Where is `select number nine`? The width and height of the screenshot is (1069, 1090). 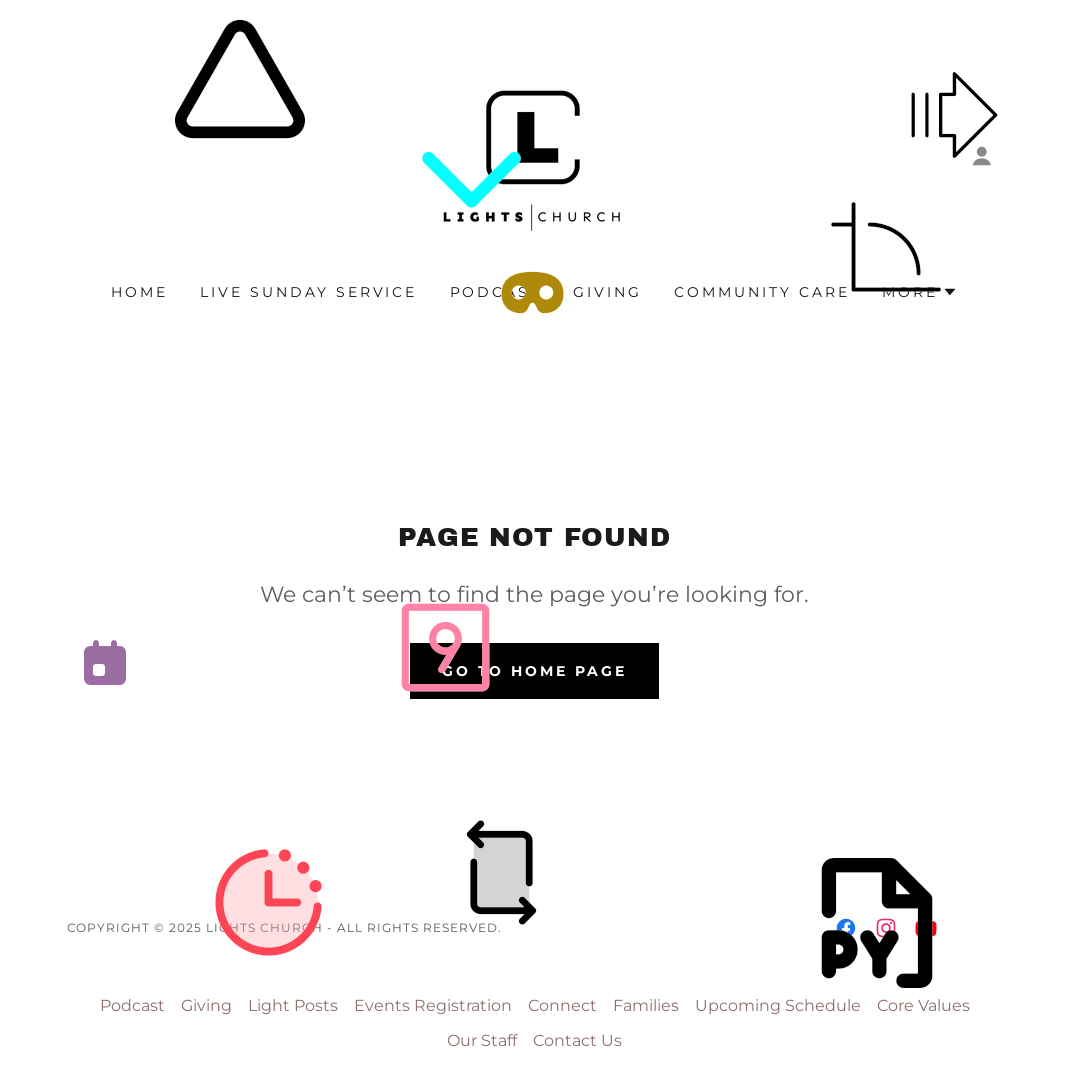
select number nine is located at coordinates (445, 647).